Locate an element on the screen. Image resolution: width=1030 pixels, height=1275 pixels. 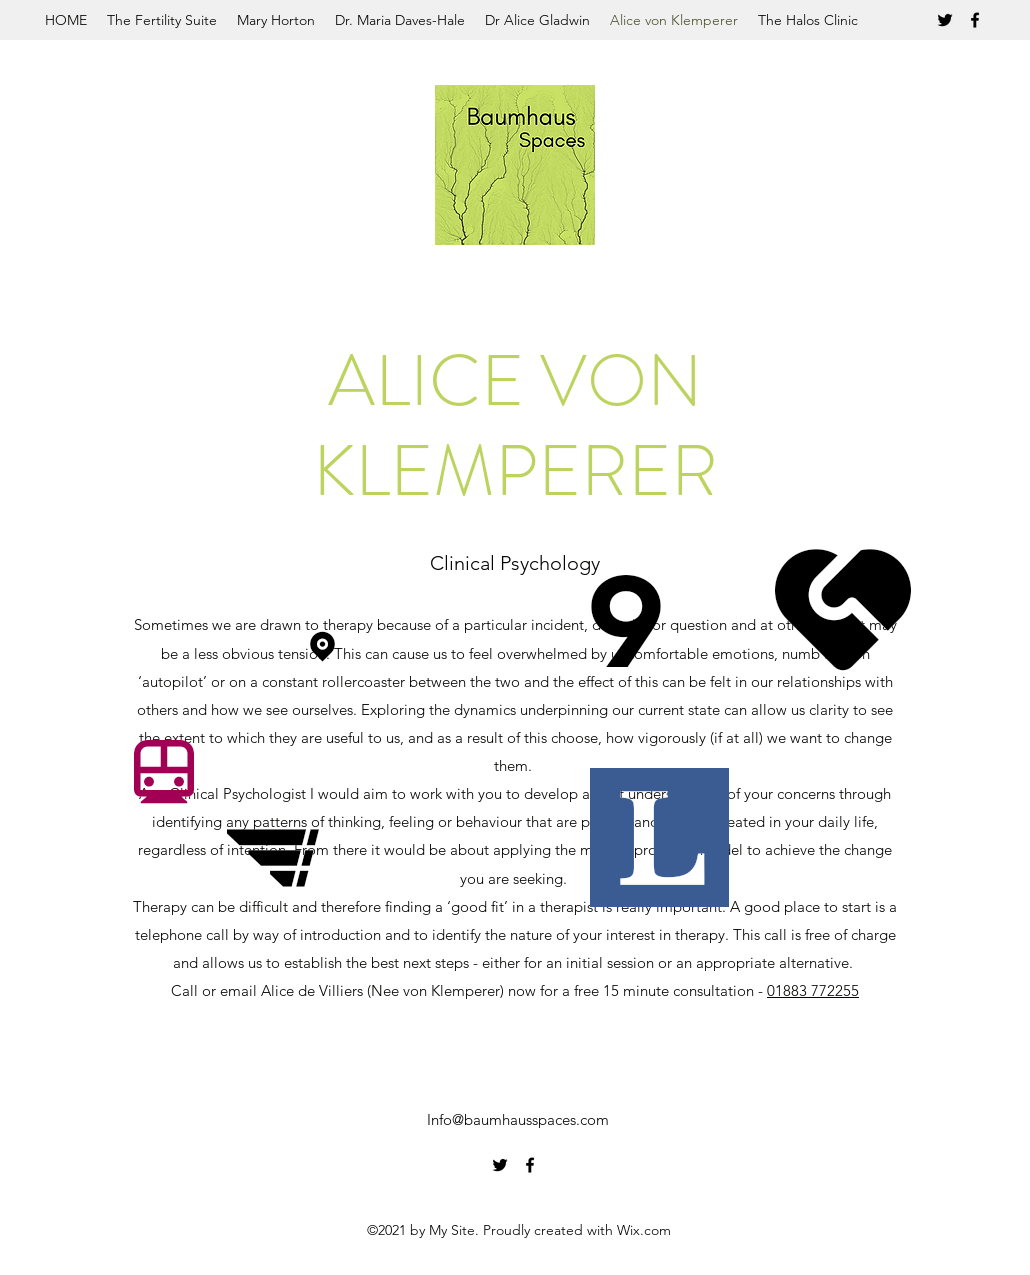
hermes brand logo is located at coordinates (273, 858).